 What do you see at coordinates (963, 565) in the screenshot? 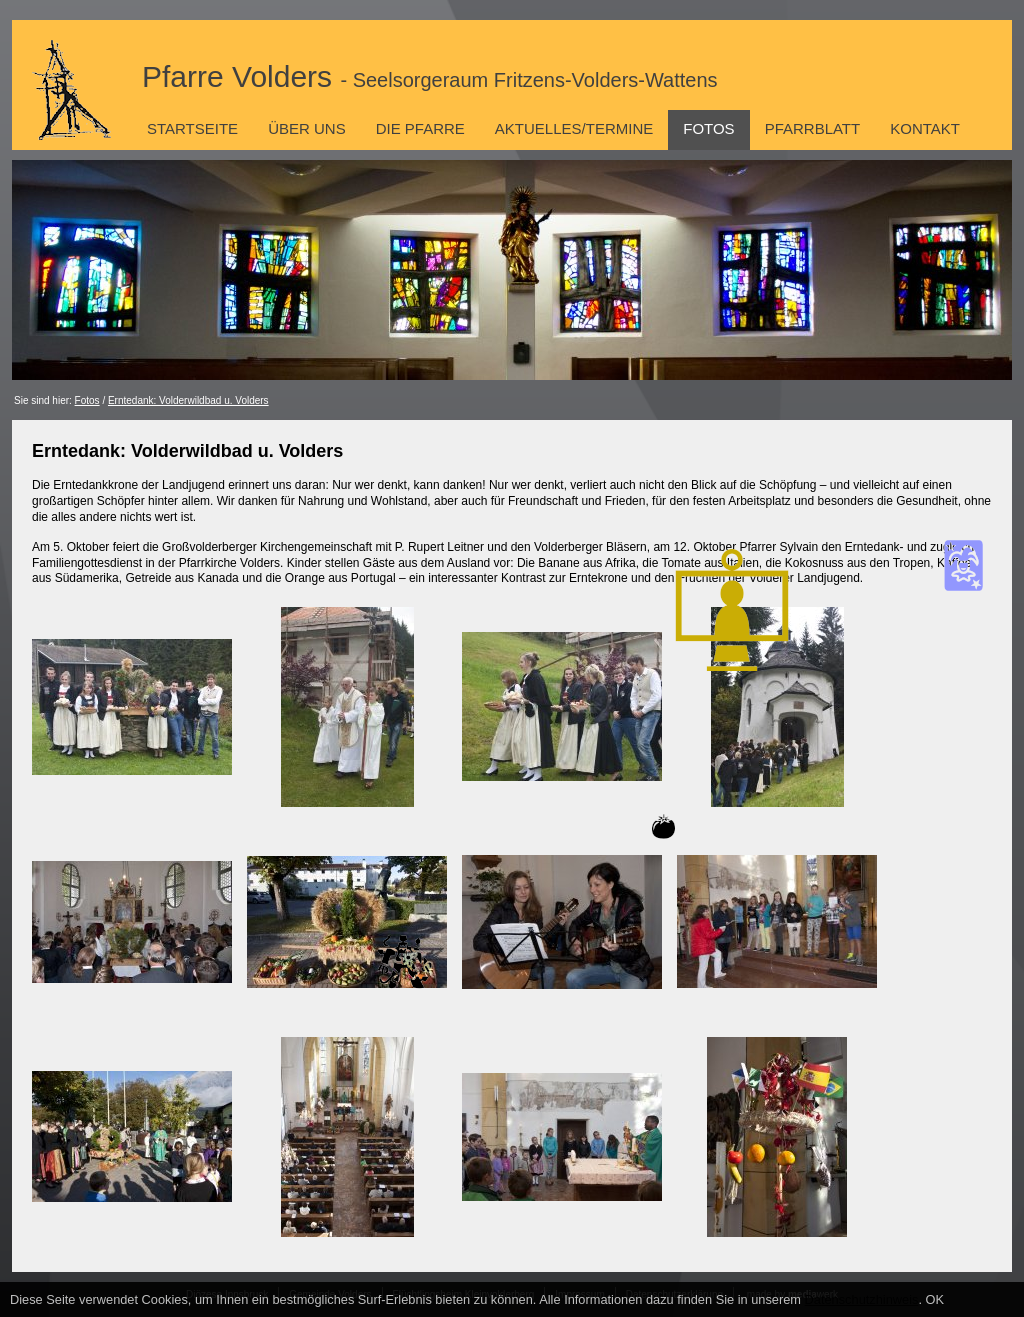
I see `play a wild card or joker in a card game` at bounding box center [963, 565].